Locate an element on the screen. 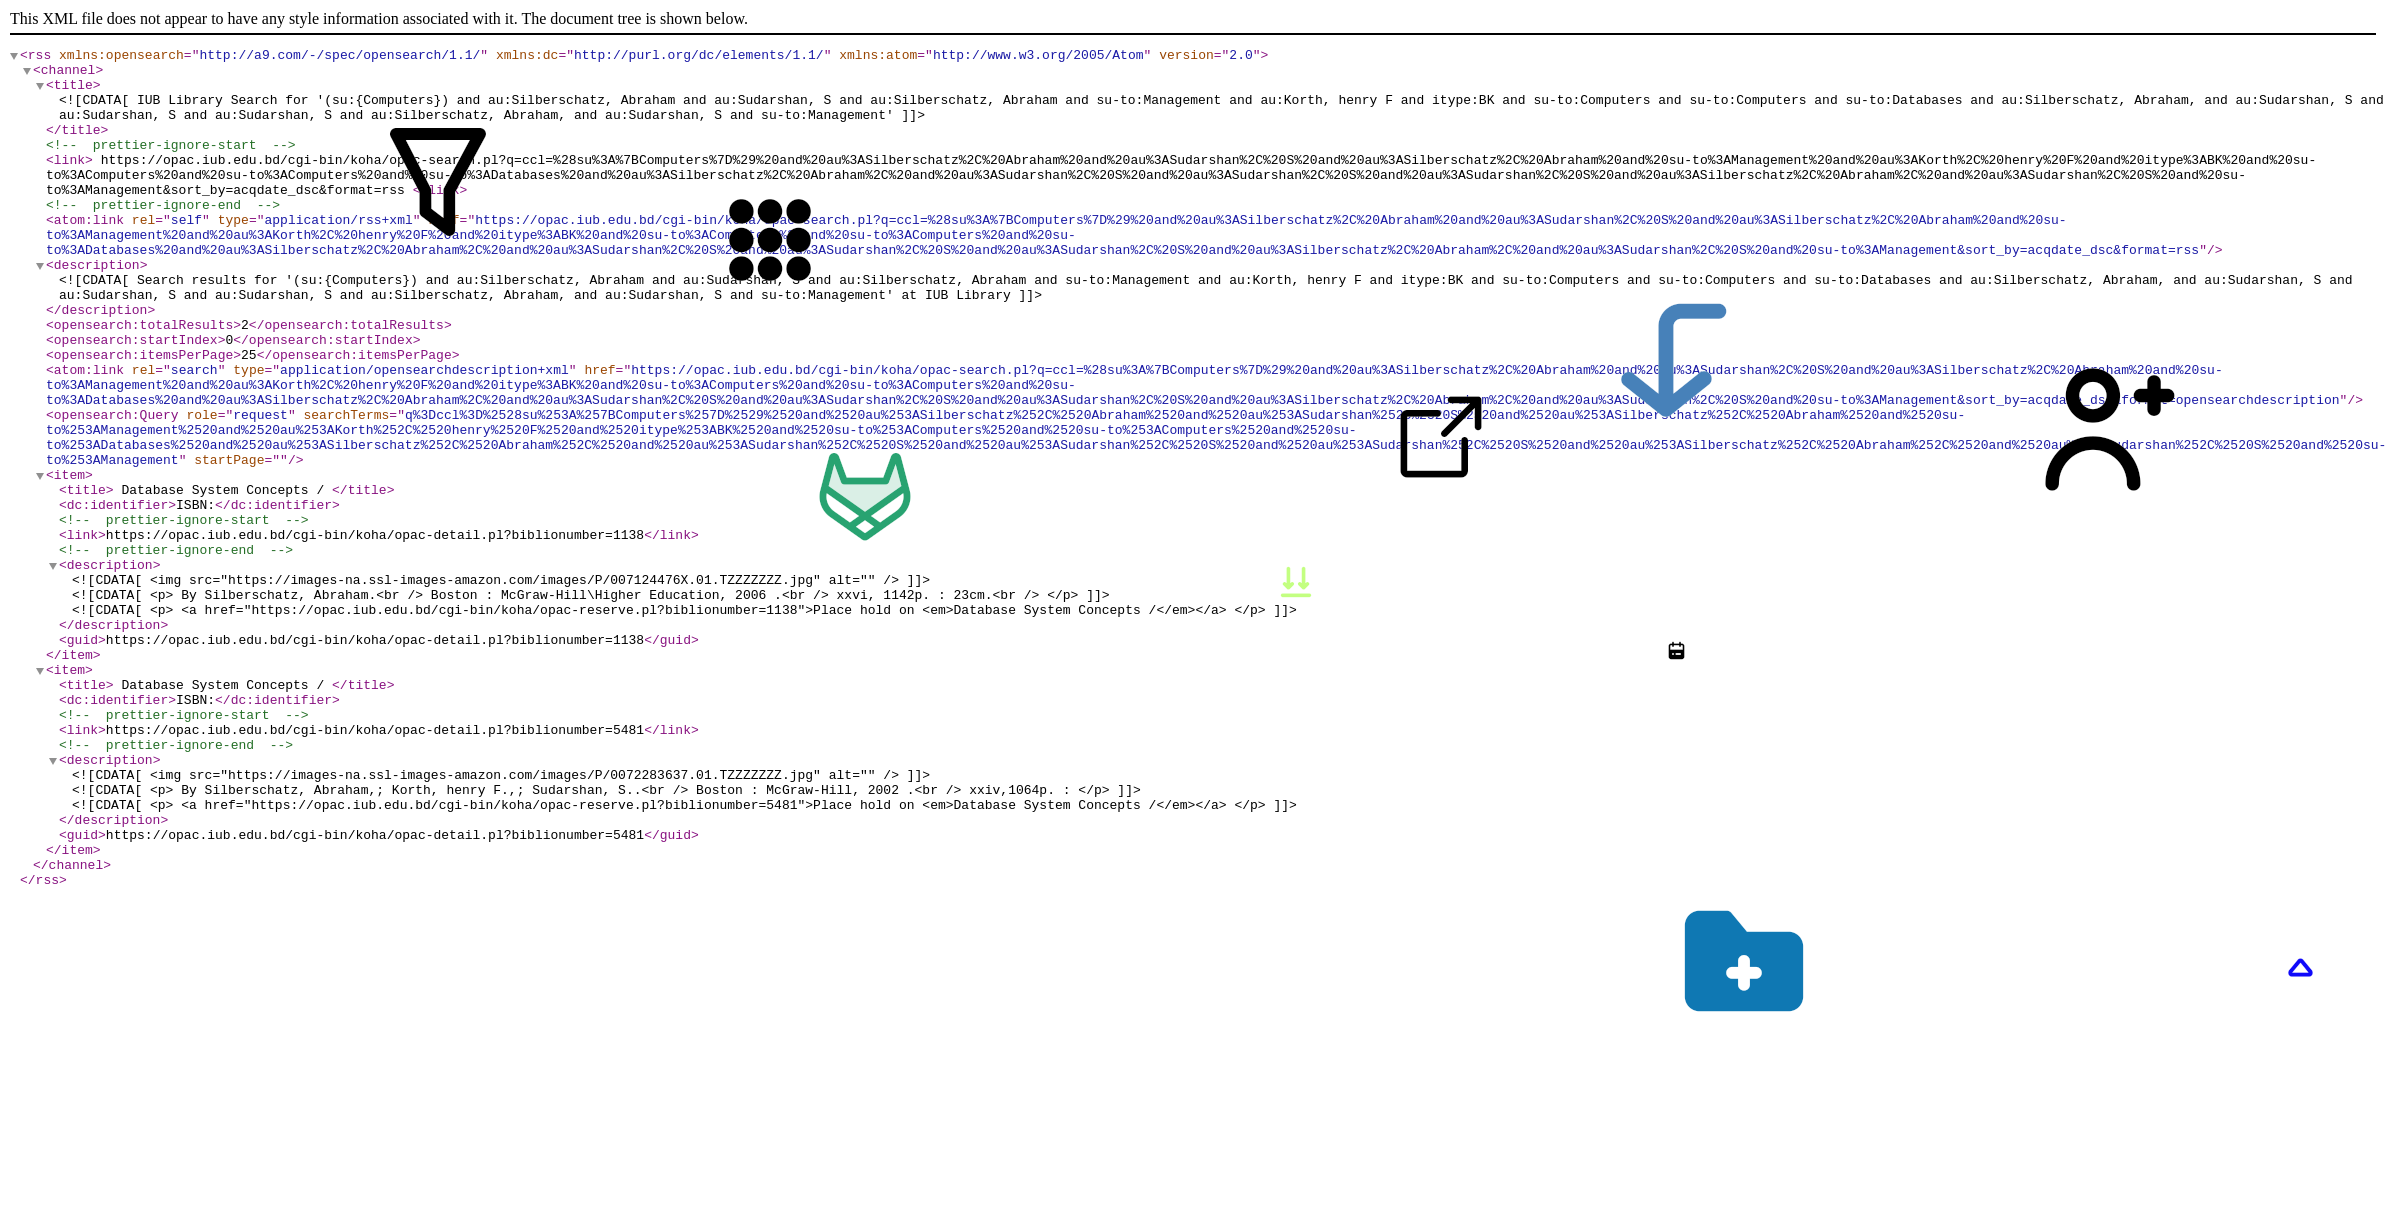 The image size is (2386, 1218). add a new contact is located at coordinates (2106, 429).